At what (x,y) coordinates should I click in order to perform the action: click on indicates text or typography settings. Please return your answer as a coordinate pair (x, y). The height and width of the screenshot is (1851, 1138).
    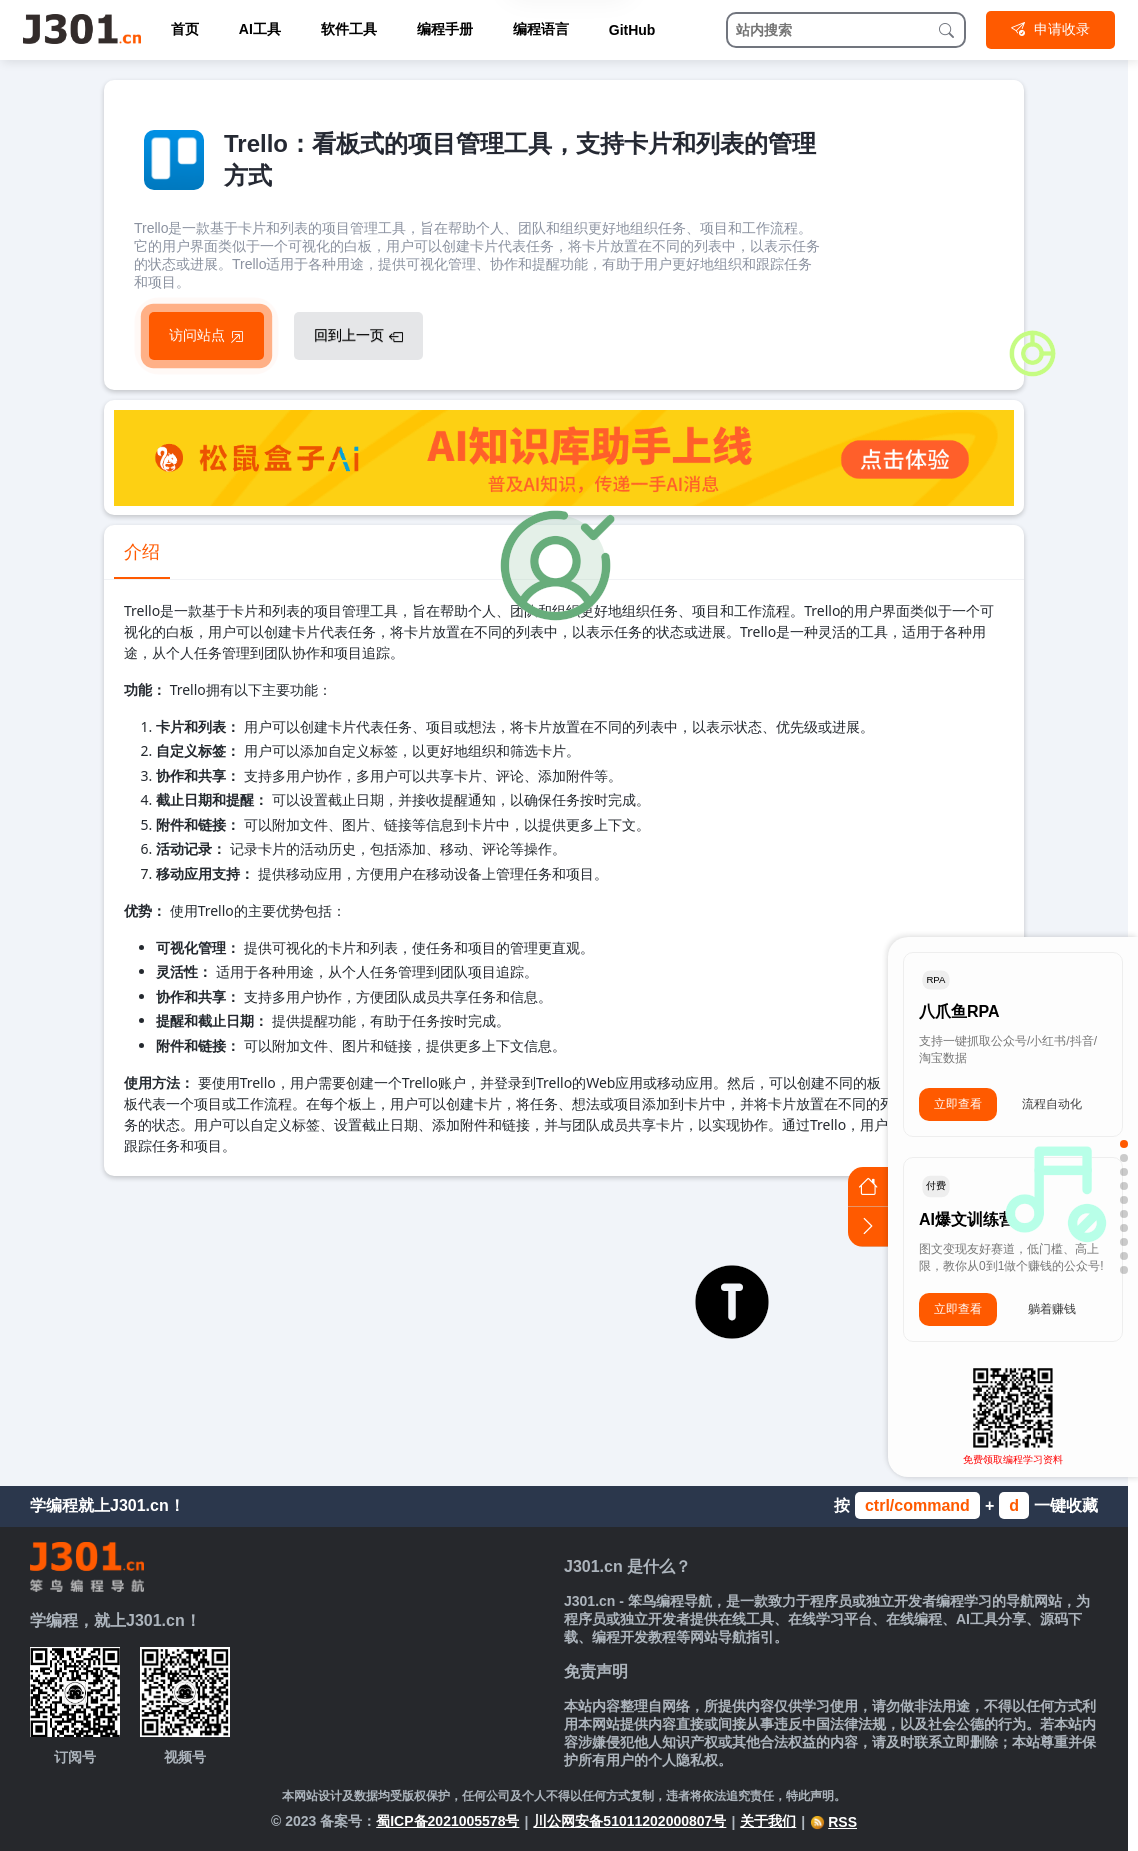
    Looking at the image, I should click on (732, 1302).